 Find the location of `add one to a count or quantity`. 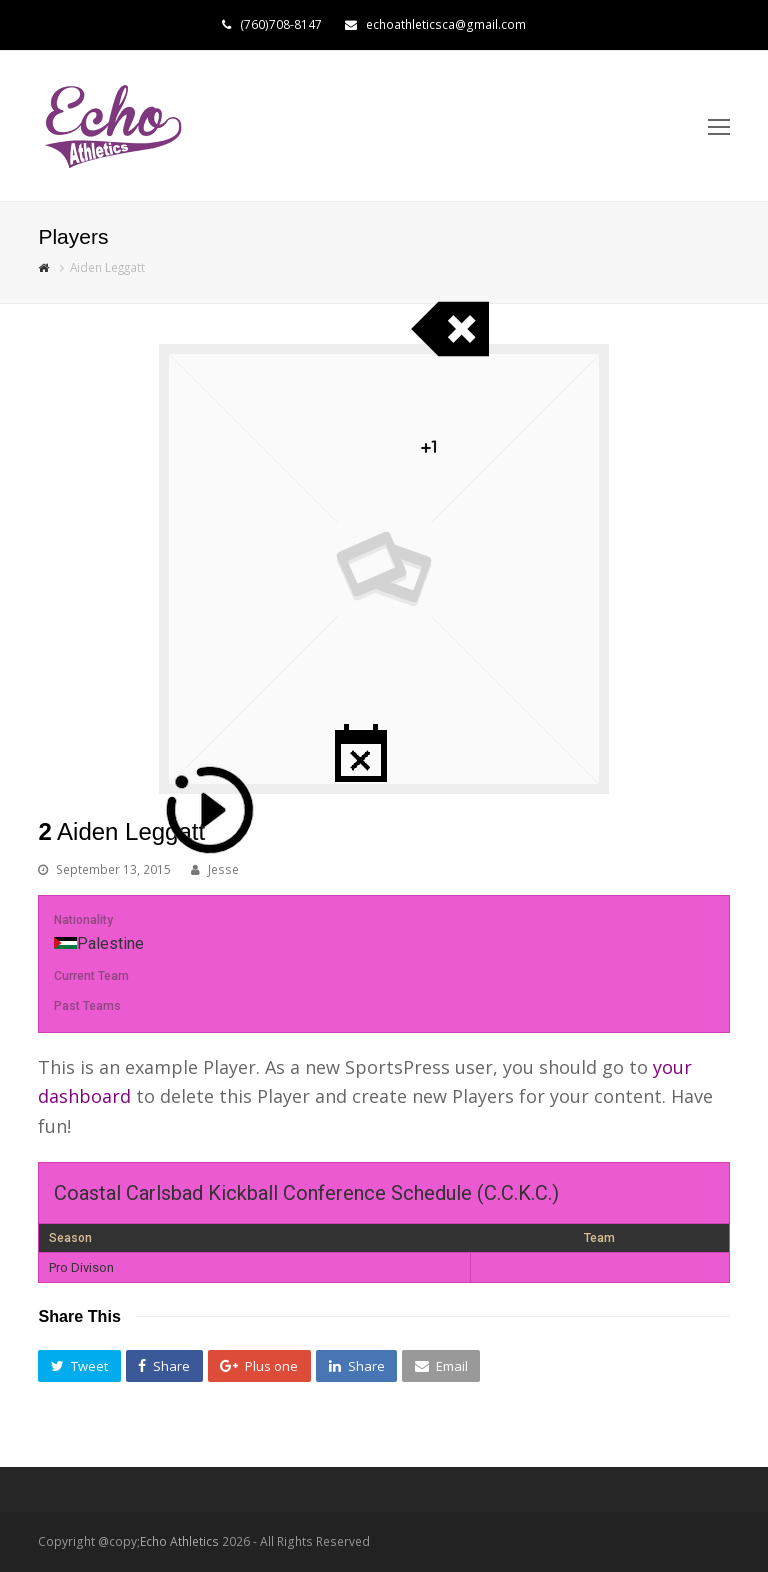

add one to a count or quantity is located at coordinates (429, 447).